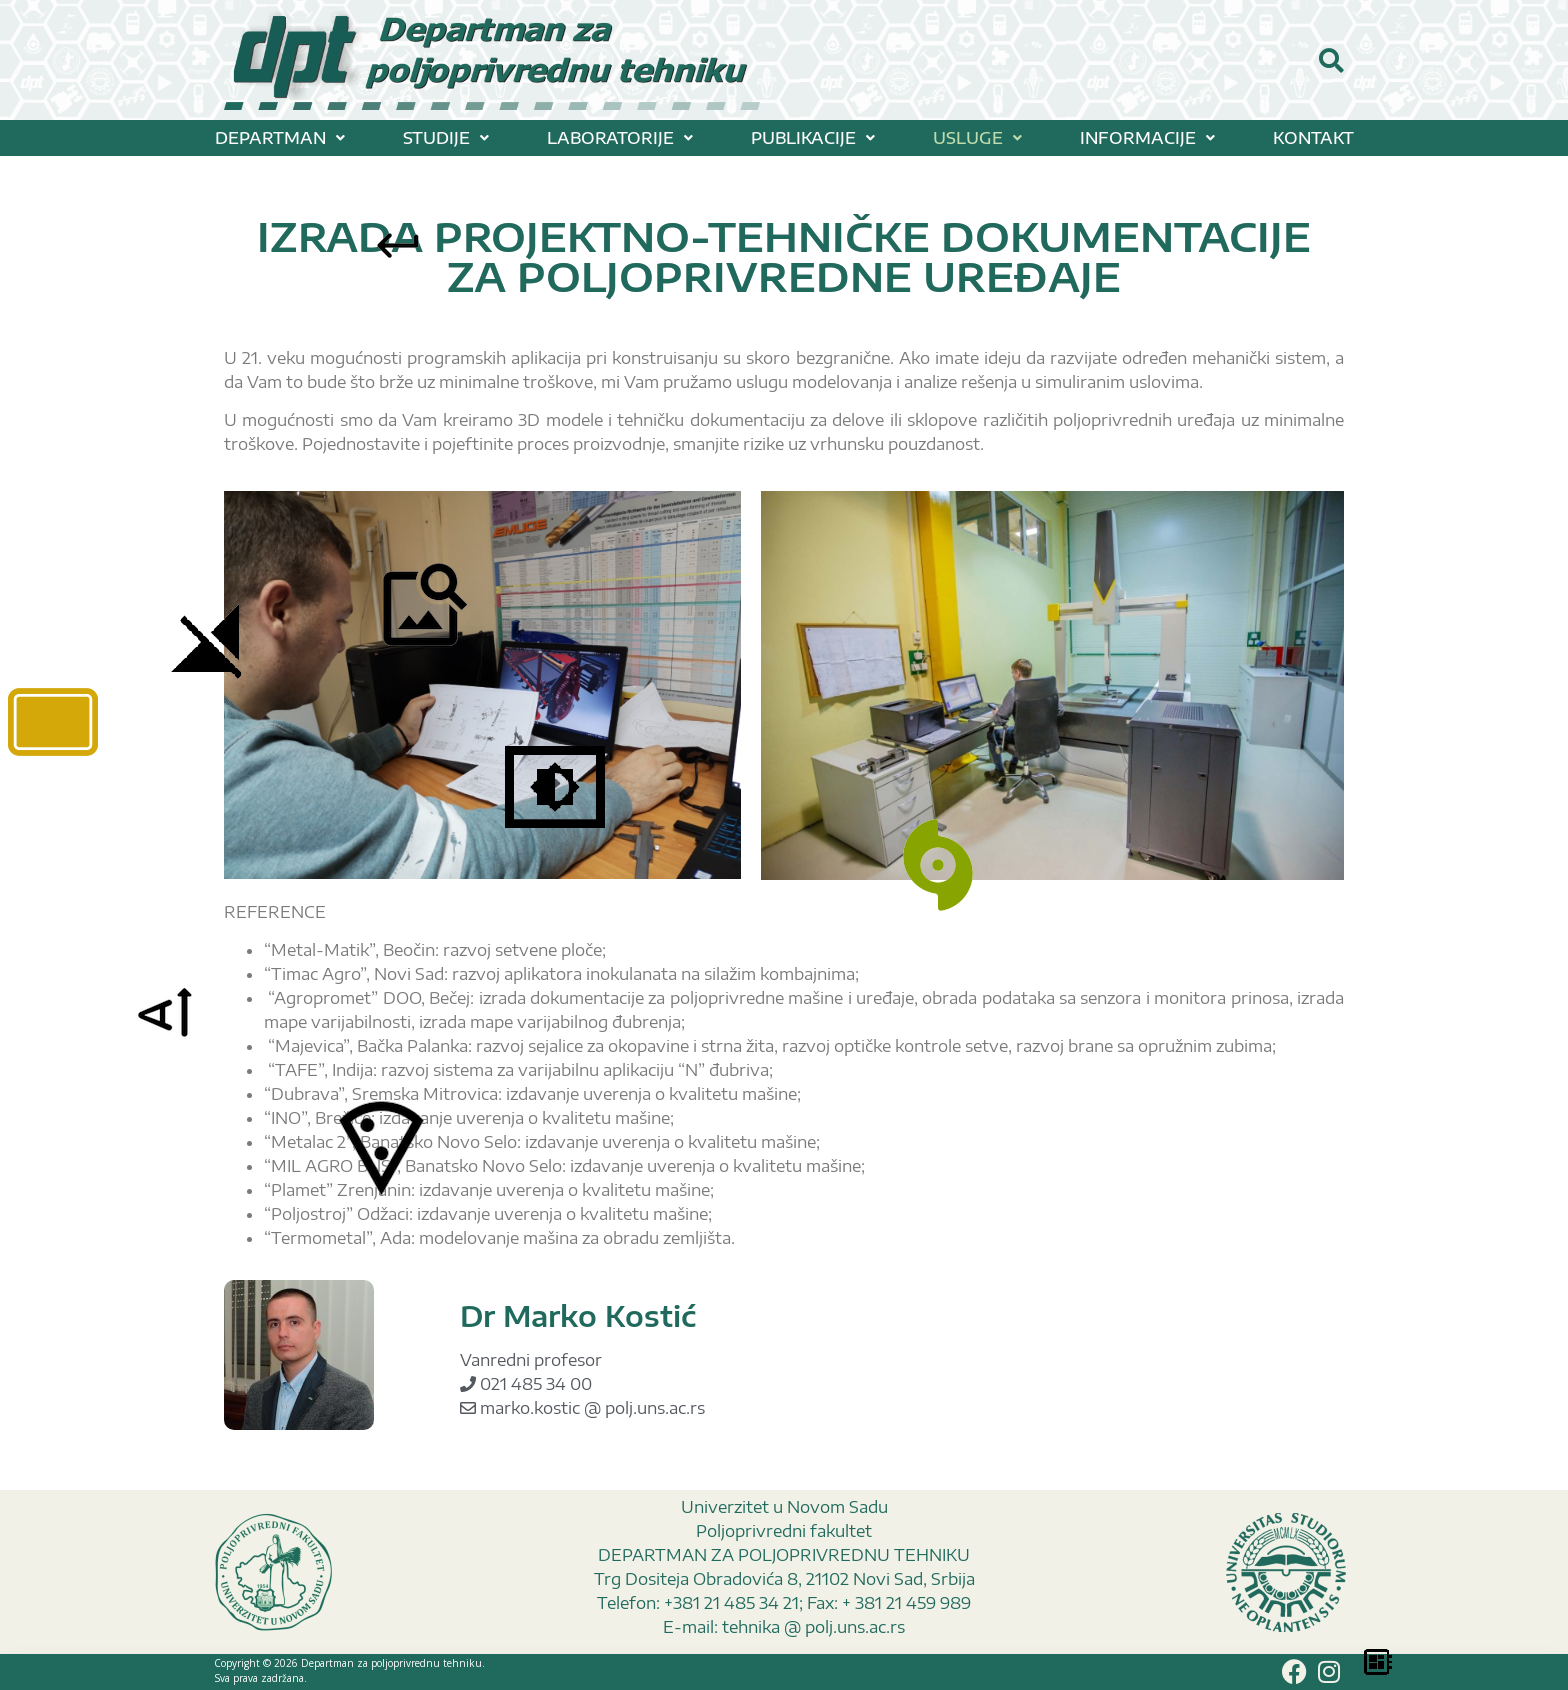 The width and height of the screenshot is (1568, 1690). Describe the element at coordinates (555, 787) in the screenshot. I see `adjust display brightness settings` at that location.